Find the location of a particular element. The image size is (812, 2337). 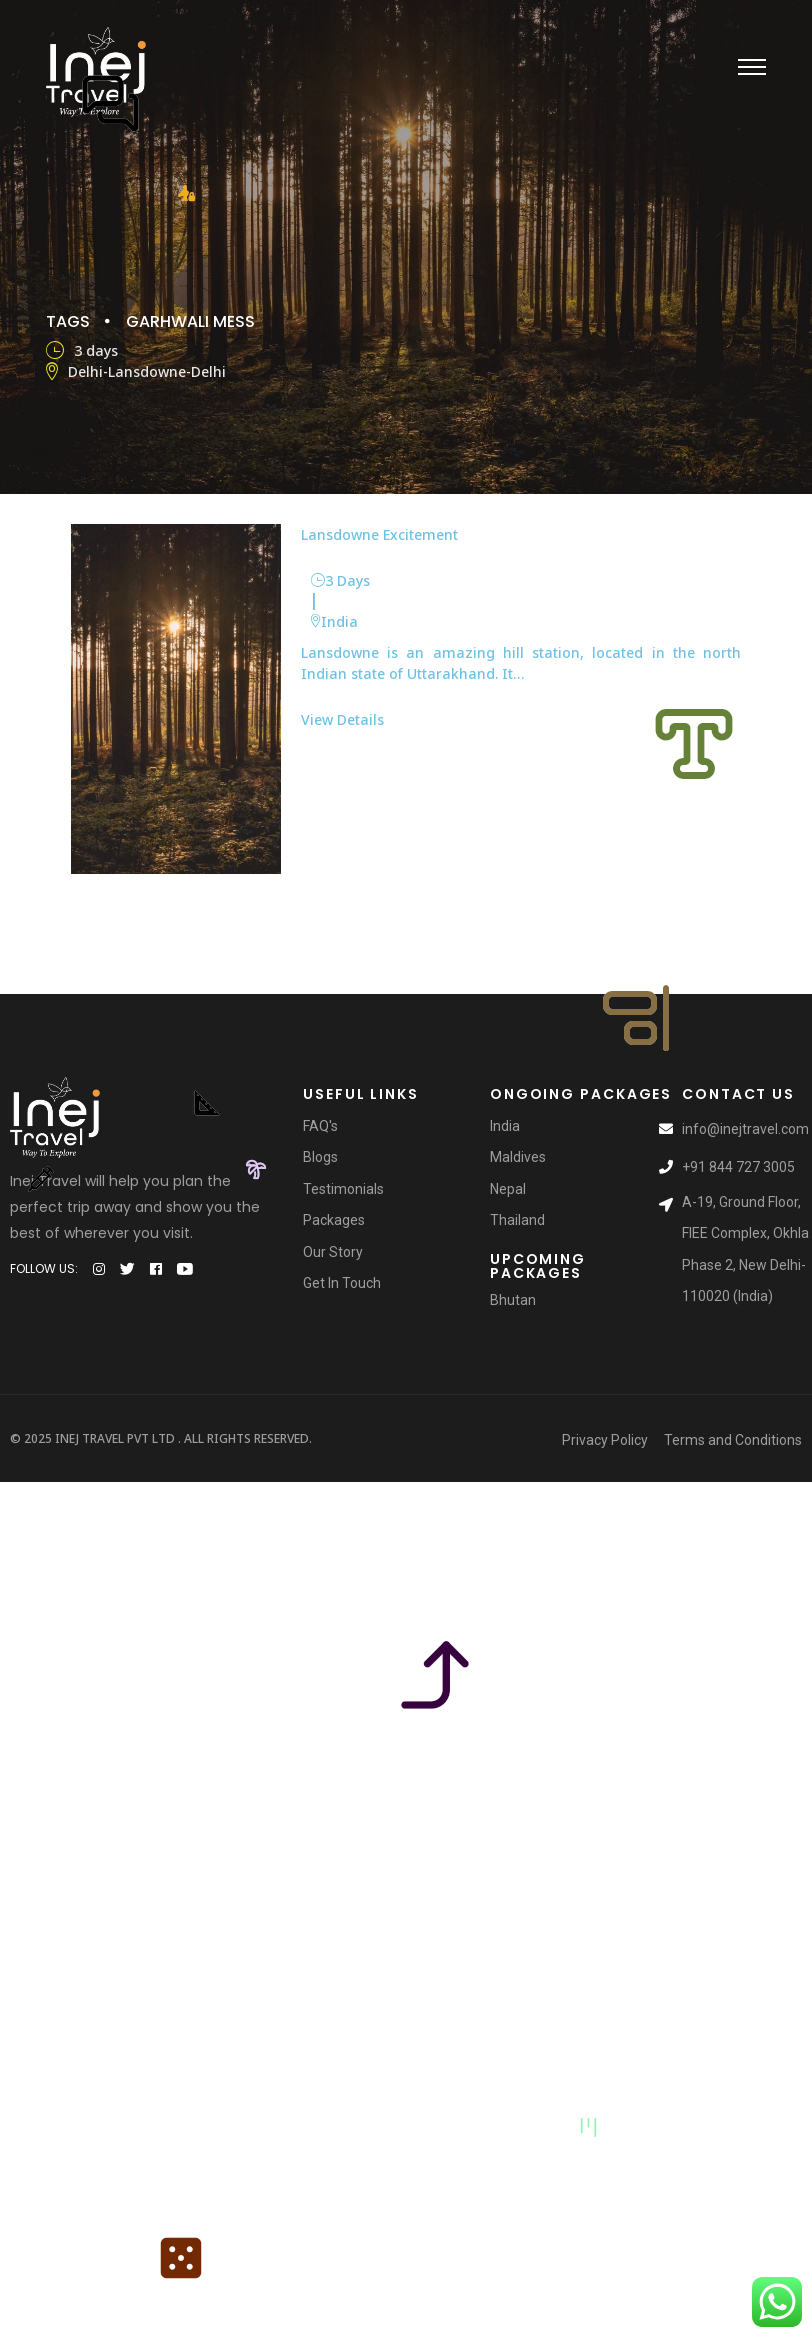

measure area or square footage is located at coordinates (207, 1102).